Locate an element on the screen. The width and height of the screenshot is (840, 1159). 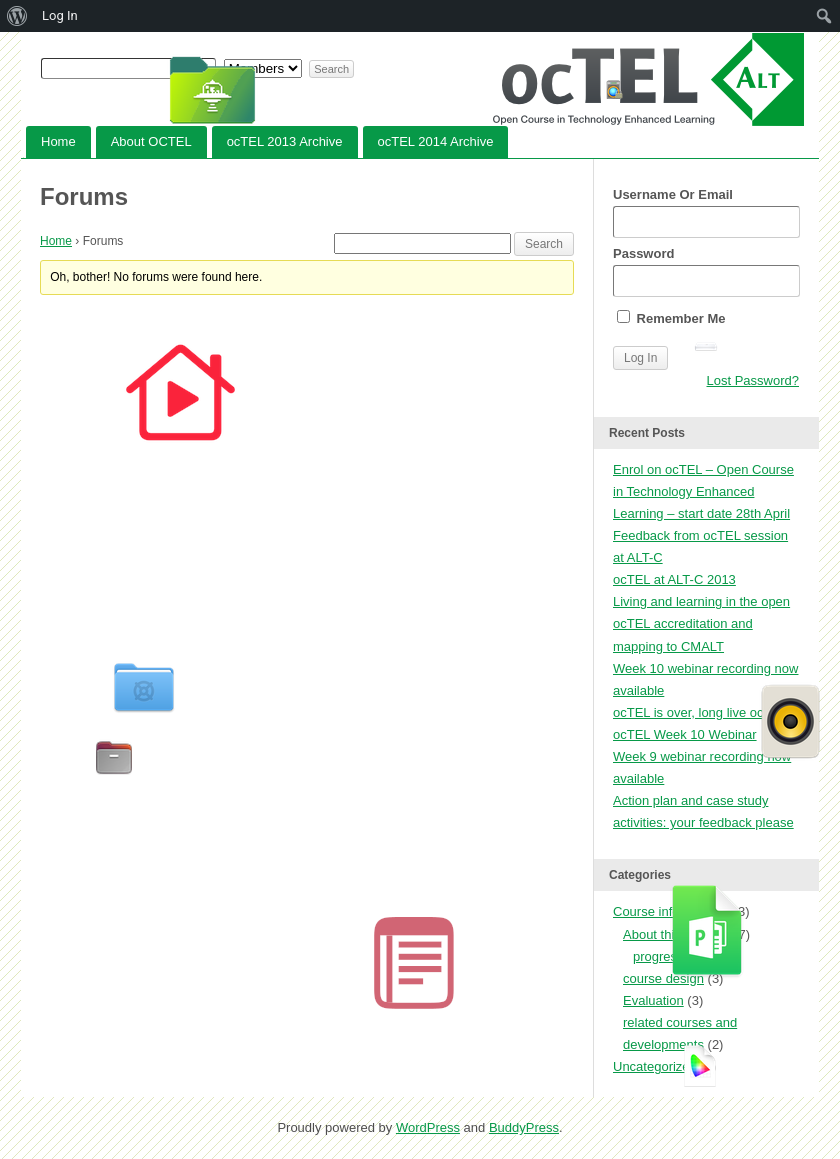
access support files and resources is located at coordinates (144, 687).